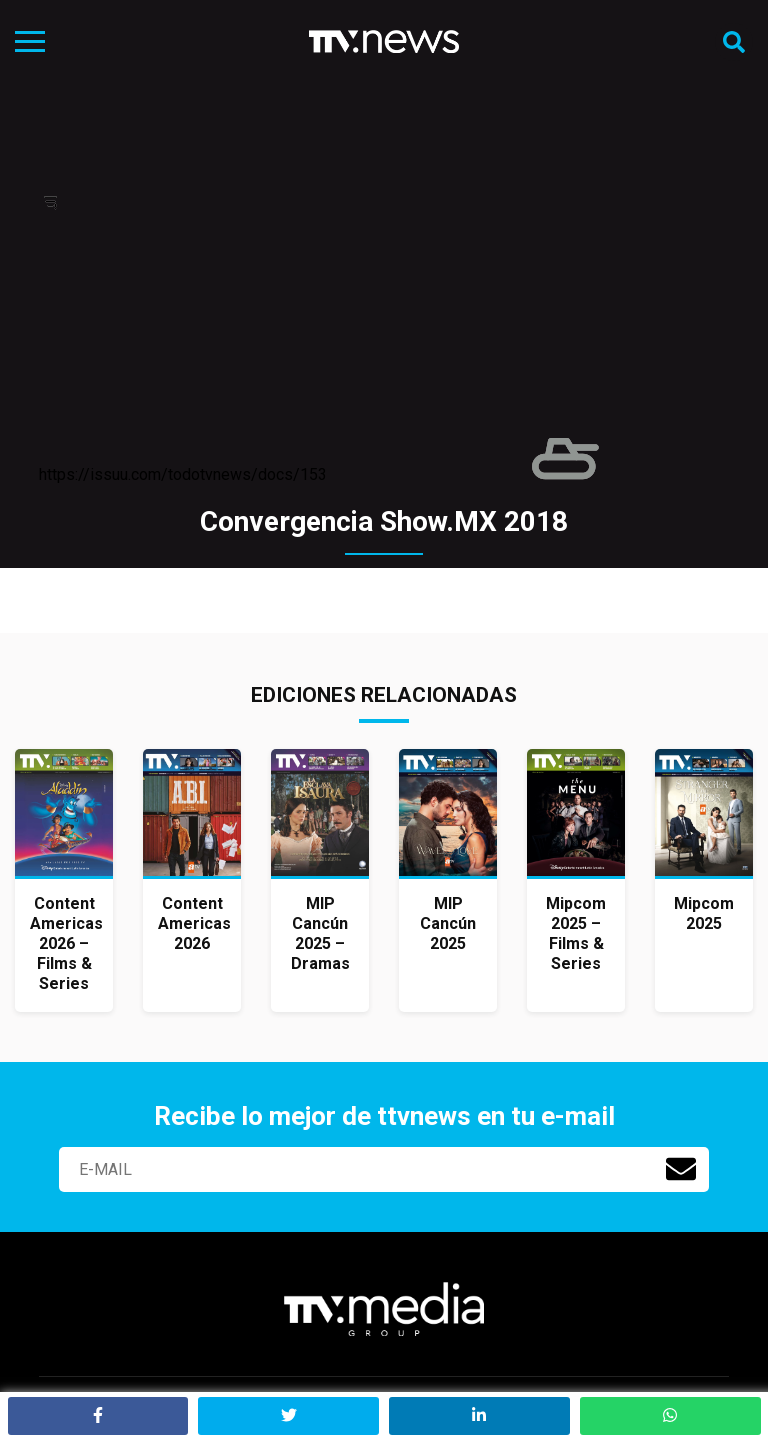 Image resolution: width=768 pixels, height=1440 pixels. Describe the element at coordinates (567, 457) in the screenshot. I see `military or defense-related feature` at that location.